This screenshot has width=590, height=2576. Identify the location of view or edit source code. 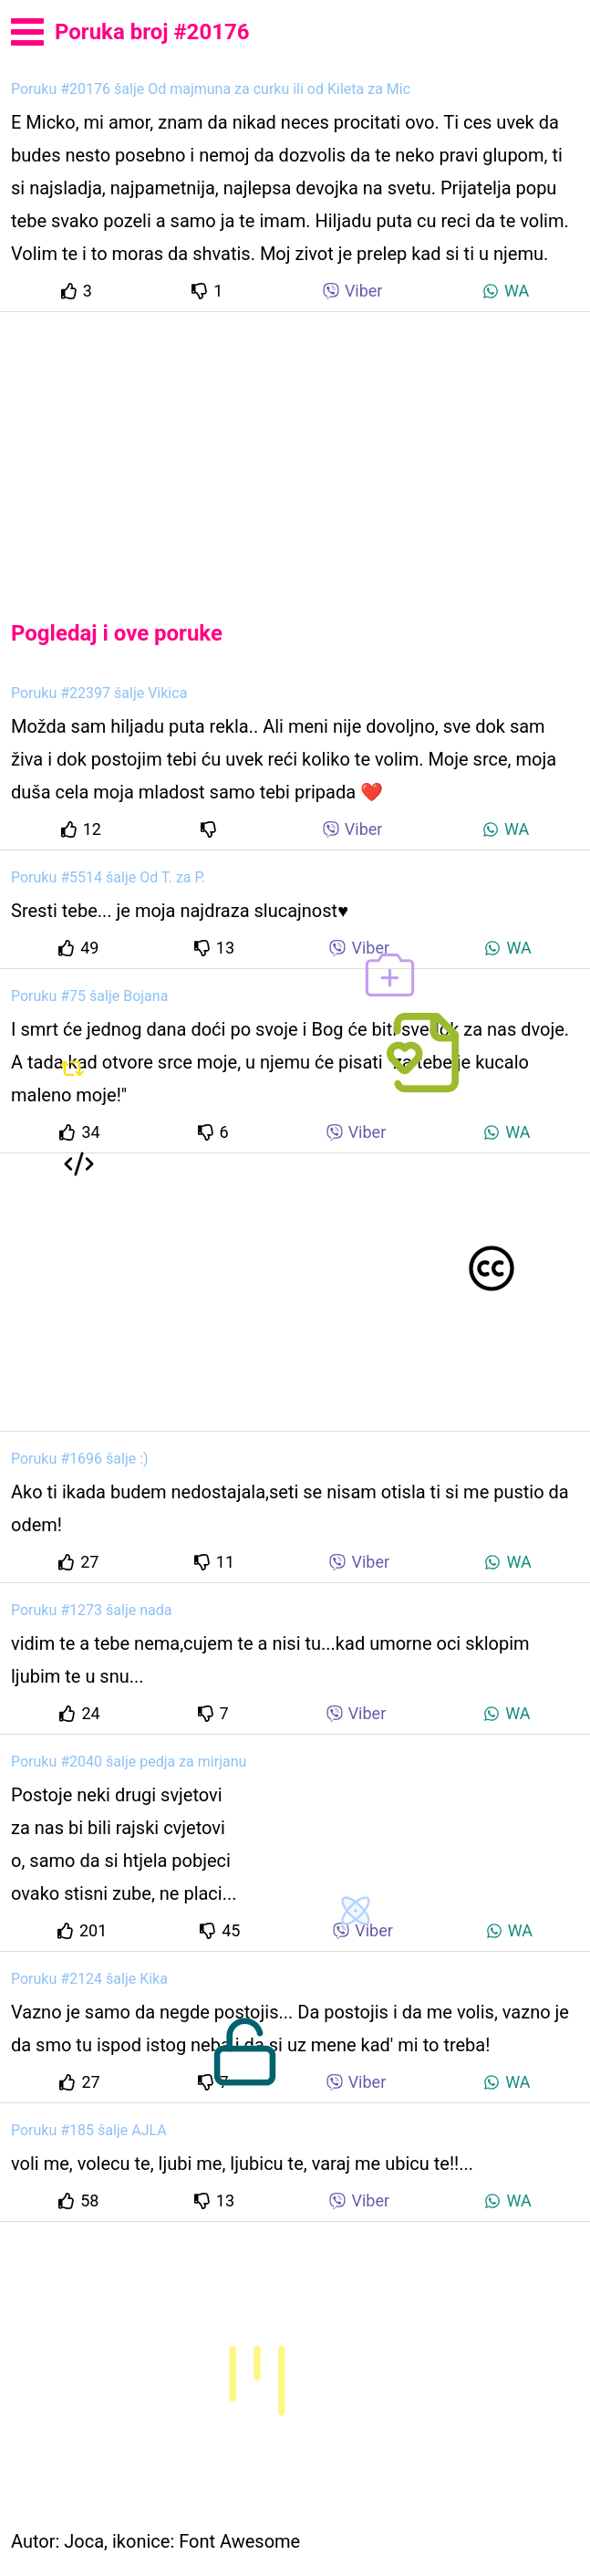
(78, 1163).